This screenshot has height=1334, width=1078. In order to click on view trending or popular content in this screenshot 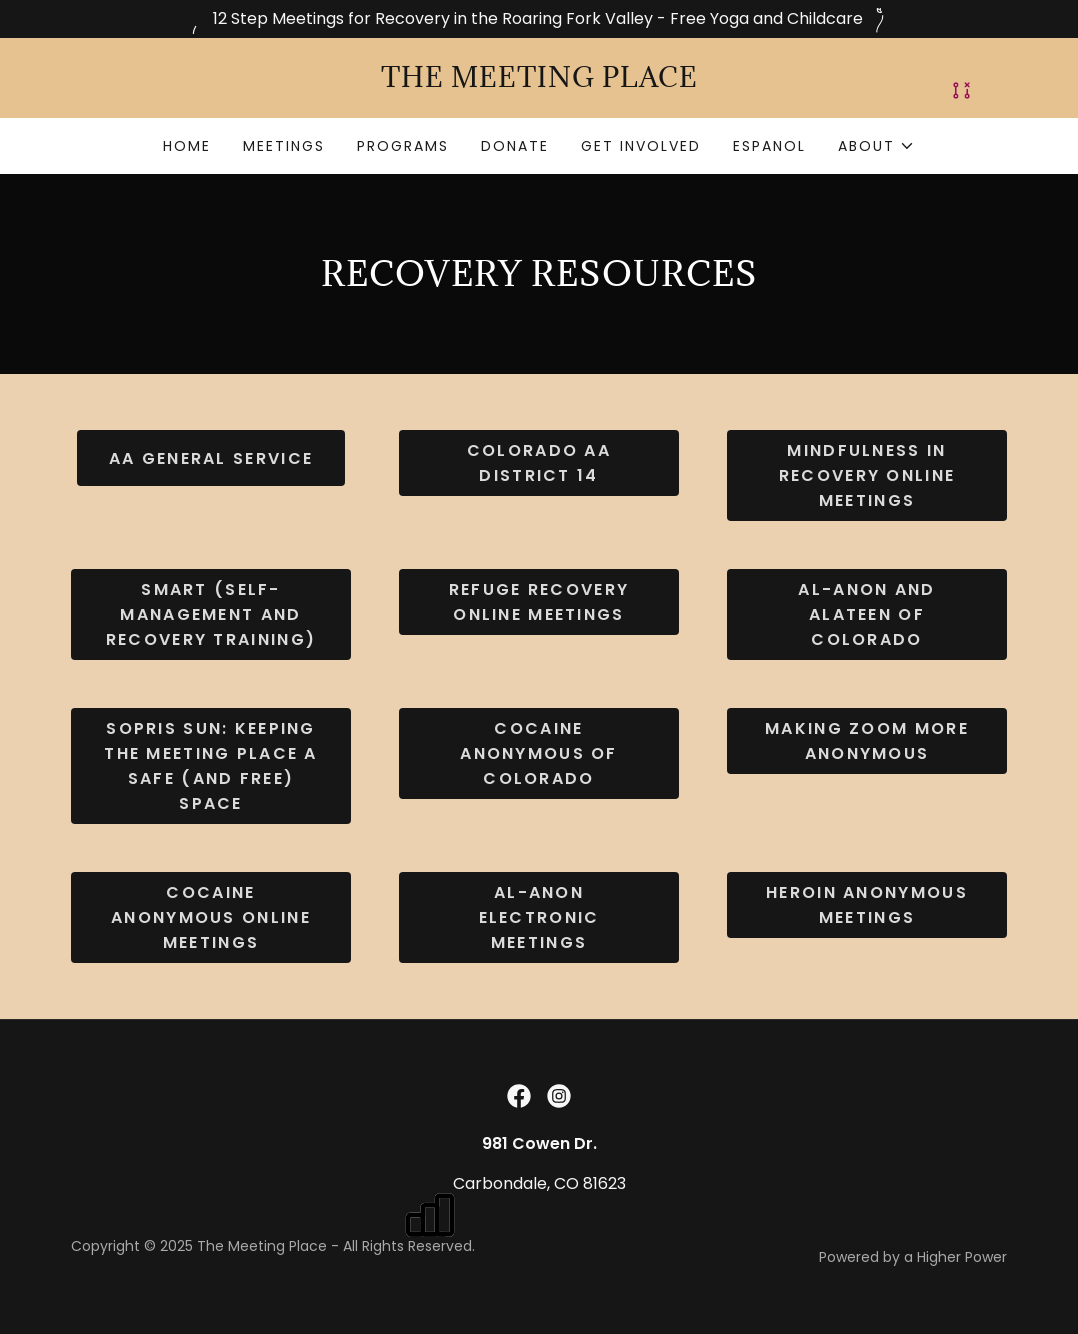, I will do `click(430, 1215)`.